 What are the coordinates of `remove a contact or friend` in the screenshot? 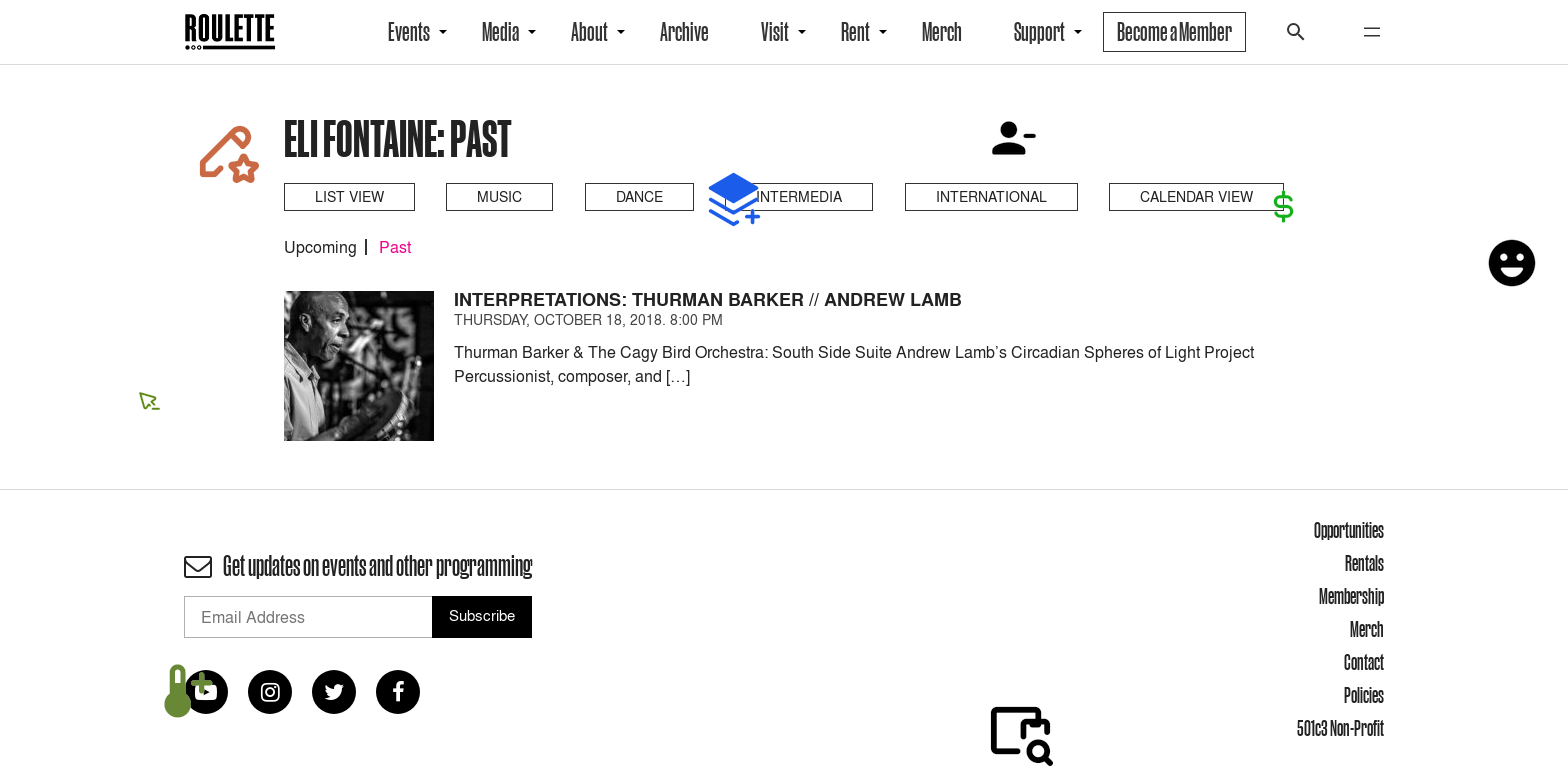 It's located at (1013, 138).